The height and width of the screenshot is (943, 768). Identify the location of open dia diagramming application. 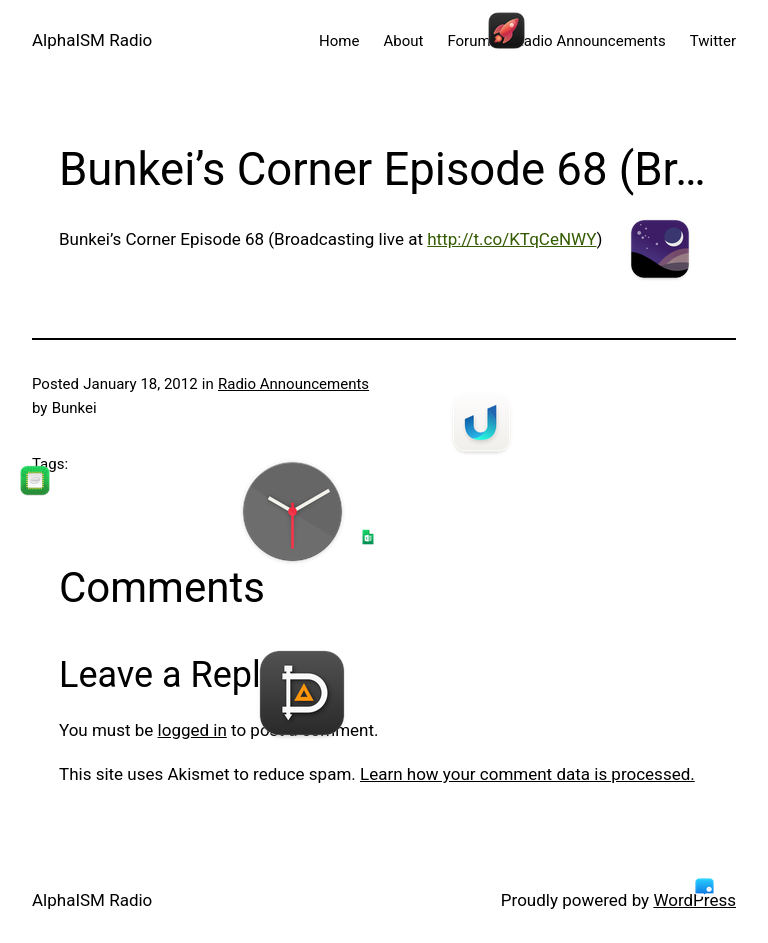
(302, 693).